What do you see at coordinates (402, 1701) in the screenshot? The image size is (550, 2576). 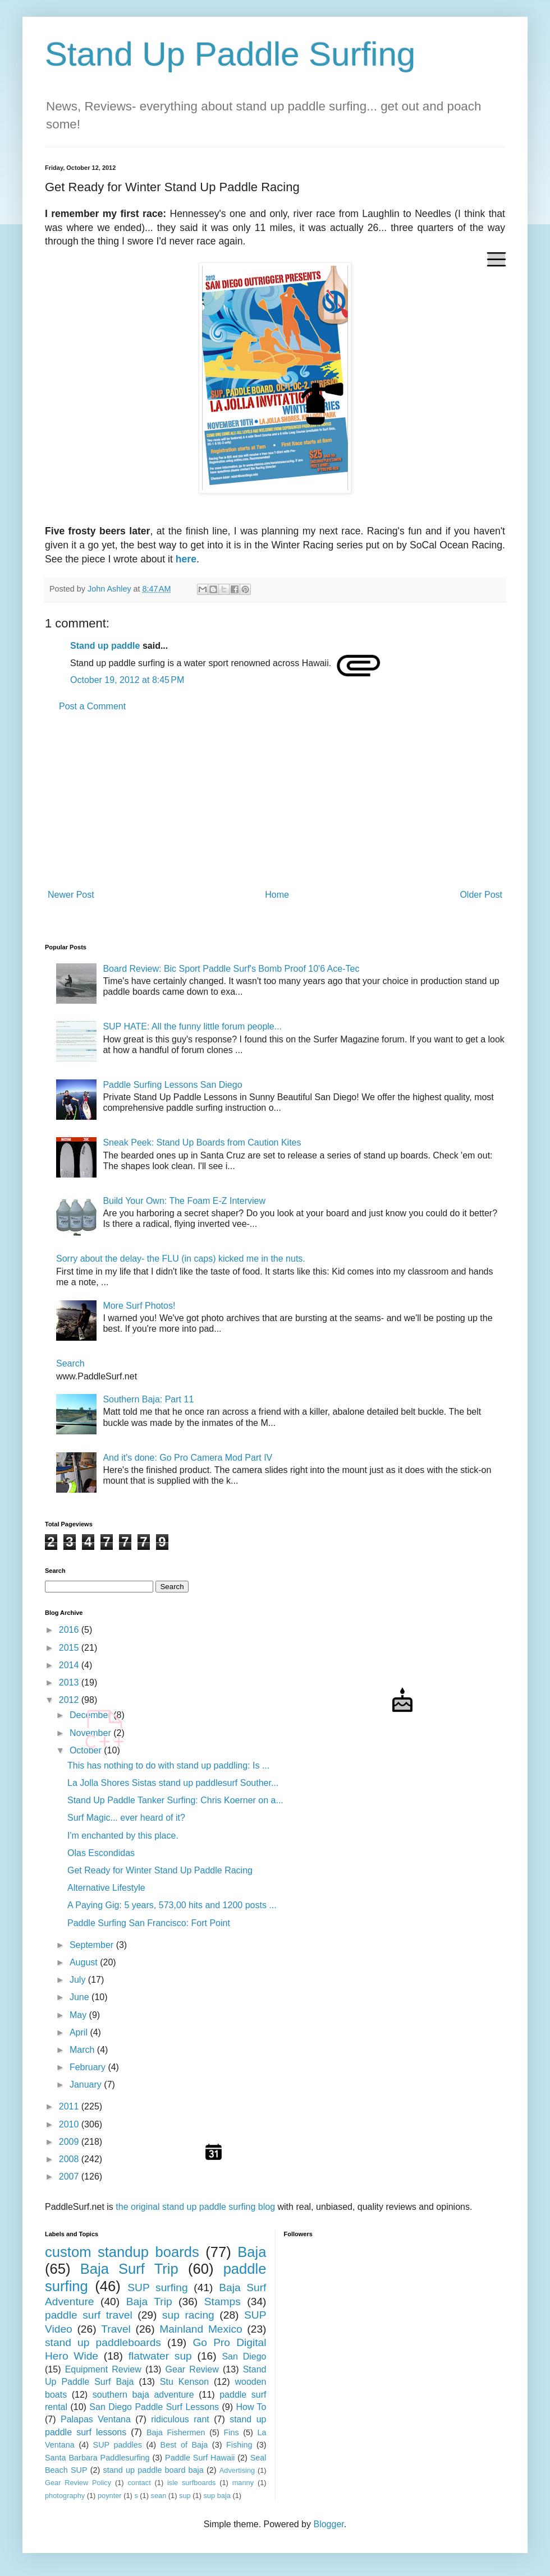 I see `view birthday or celebration events` at bounding box center [402, 1701].